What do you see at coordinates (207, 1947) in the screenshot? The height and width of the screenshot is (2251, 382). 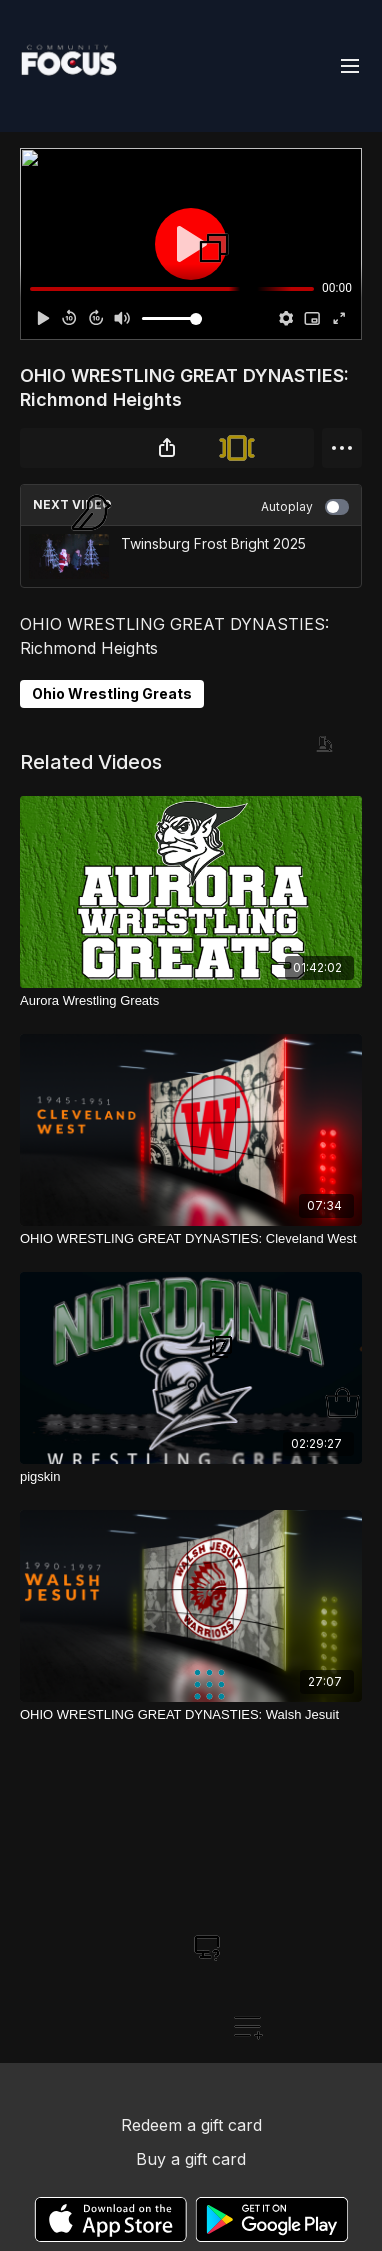 I see `get help with desktop or computer settings` at bounding box center [207, 1947].